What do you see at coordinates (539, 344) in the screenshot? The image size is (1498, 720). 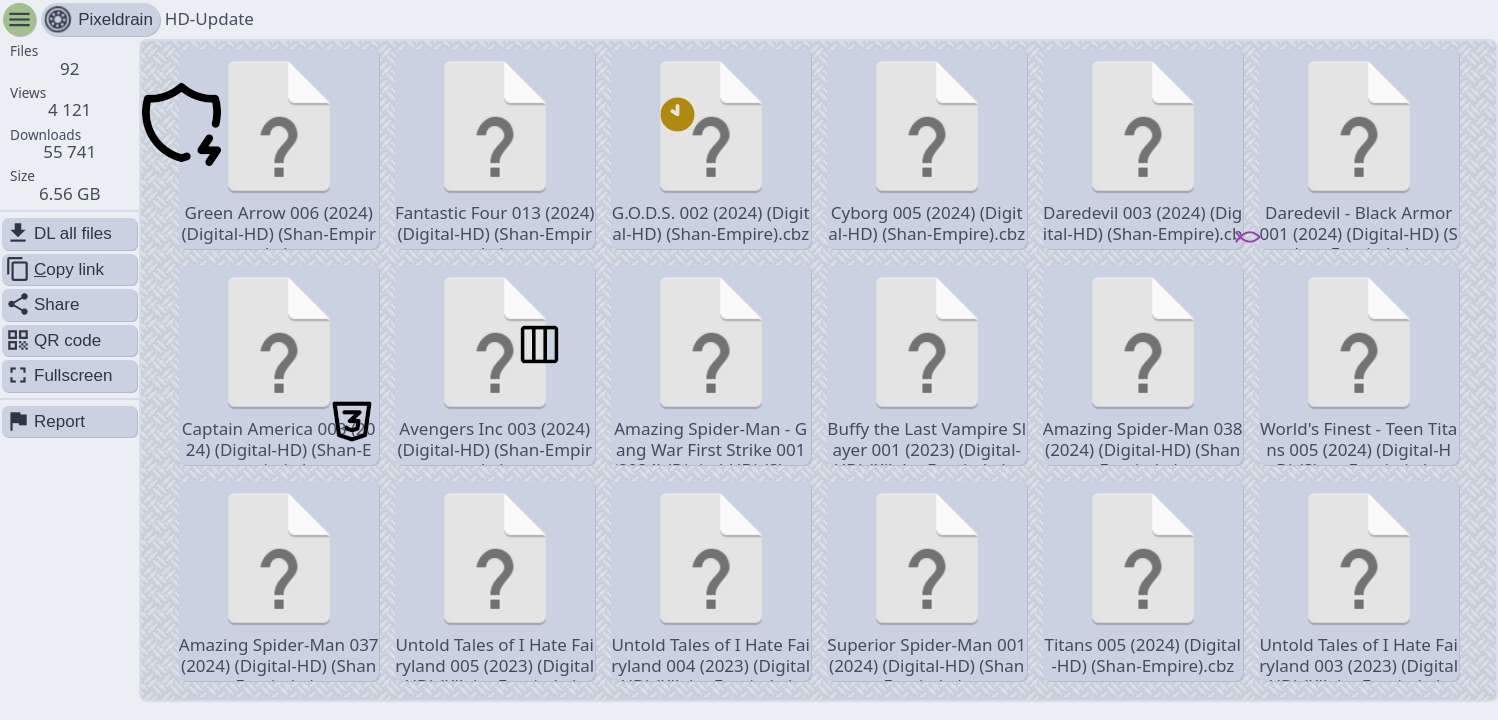 I see `switch to three-column layout` at bounding box center [539, 344].